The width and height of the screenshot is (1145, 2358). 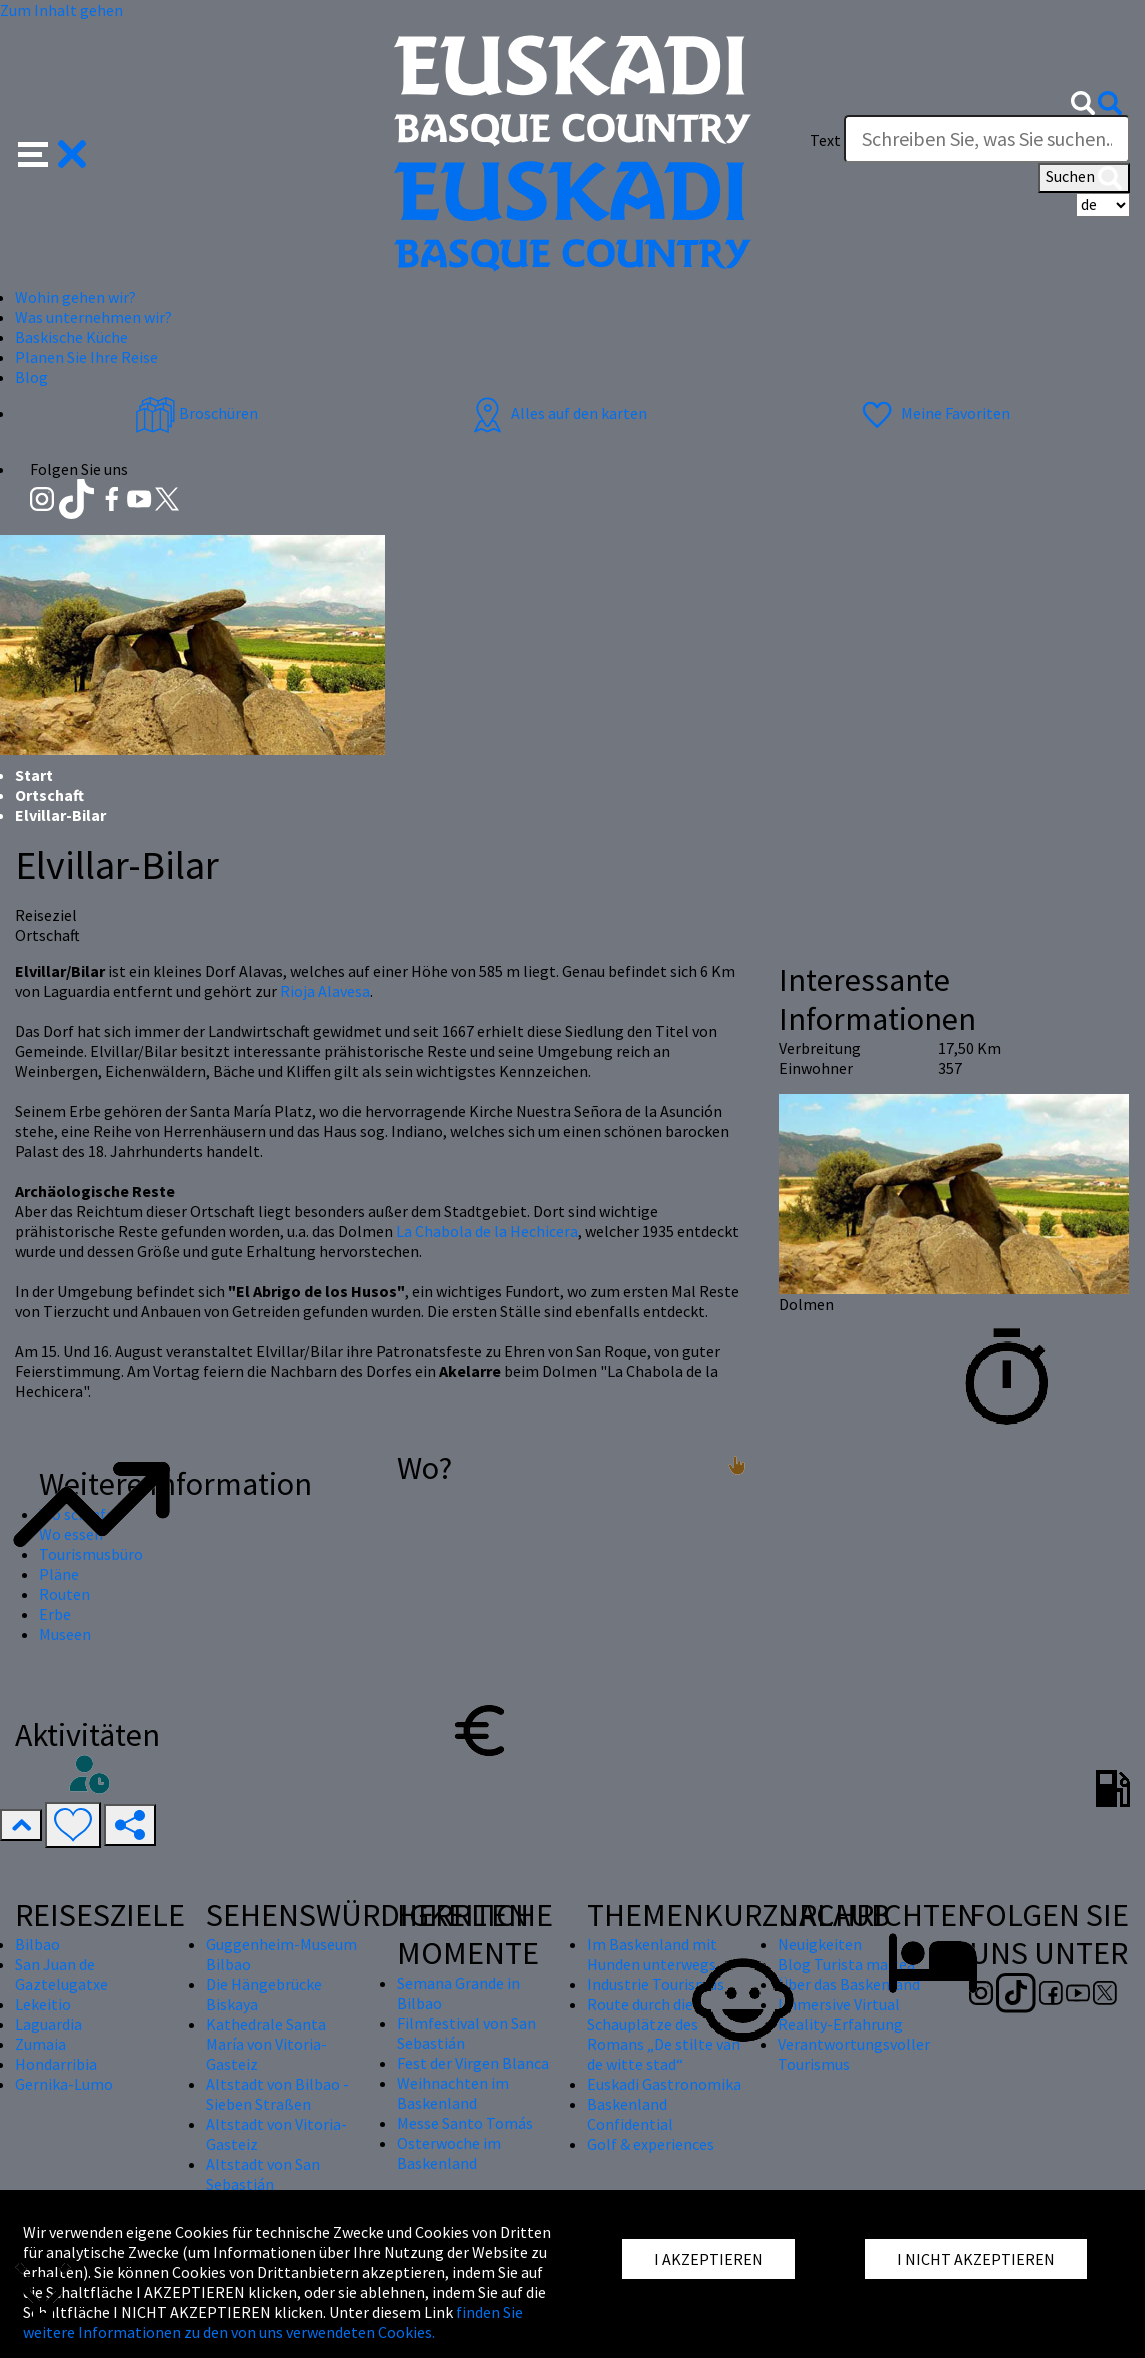 What do you see at coordinates (89, 1773) in the screenshot?
I see `view user's activity history or time log` at bounding box center [89, 1773].